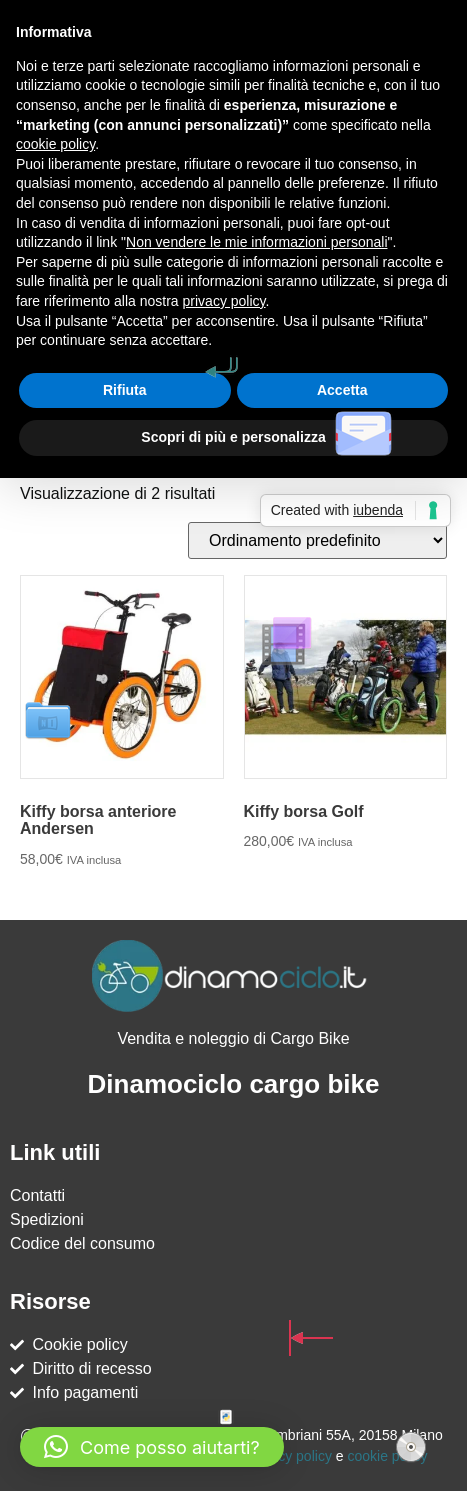  Describe the element at coordinates (411, 1447) in the screenshot. I see `access DVD-RAM drive or disc` at that location.